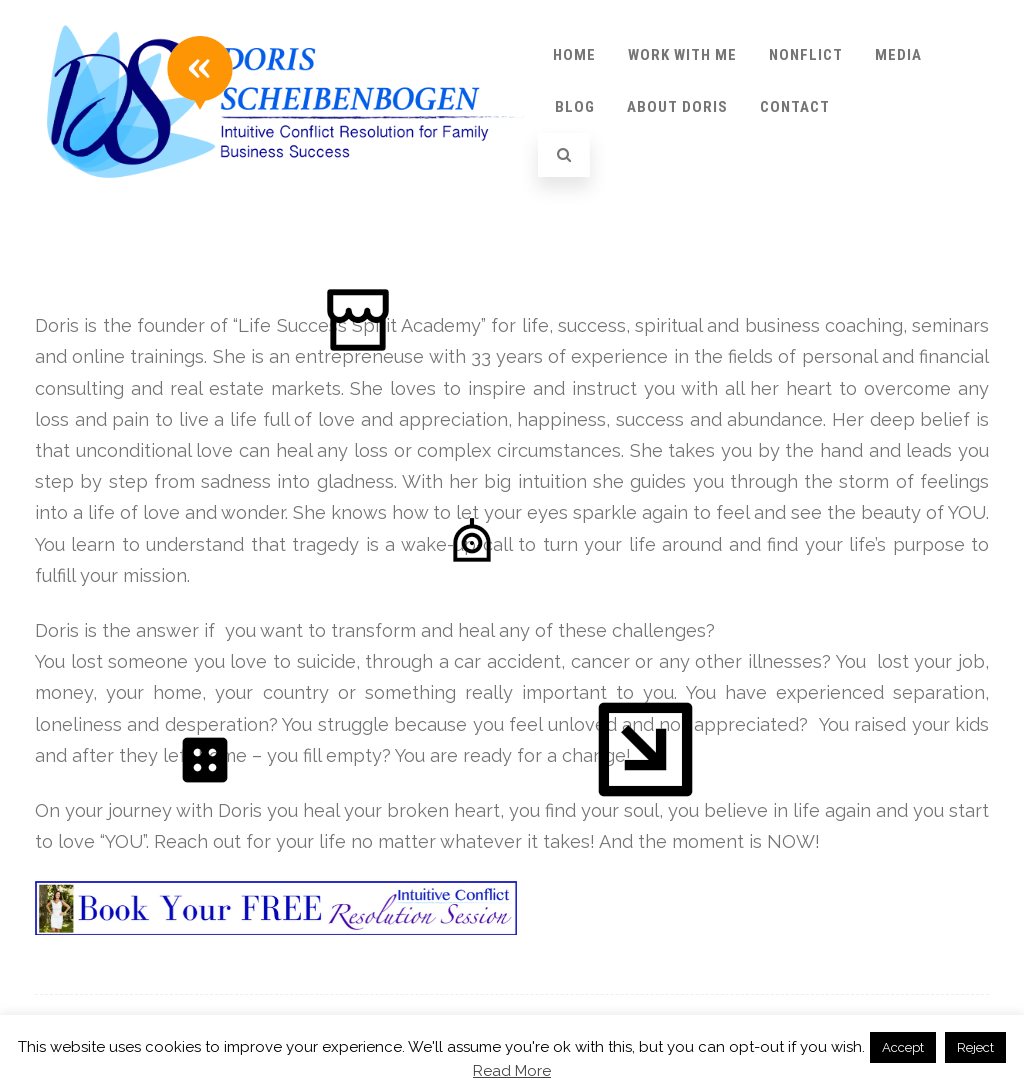  What do you see at coordinates (200, 73) in the screenshot?
I see `visit the les libraires bookstore platform` at bounding box center [200, 73].